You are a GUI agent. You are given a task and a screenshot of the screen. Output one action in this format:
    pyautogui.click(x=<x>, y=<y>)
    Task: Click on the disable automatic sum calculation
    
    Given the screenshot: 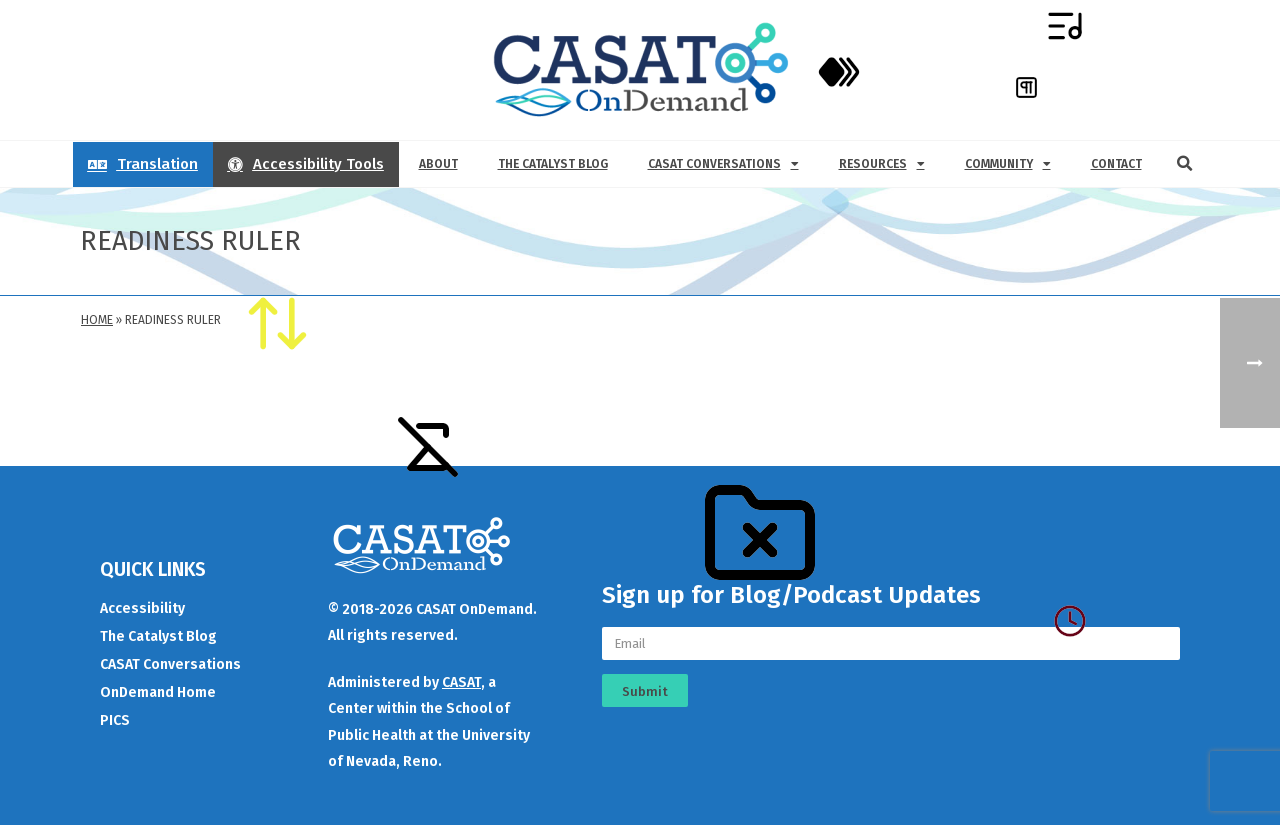 What is the action you would take?
    pyautogui.click(x=428, y=447)
    